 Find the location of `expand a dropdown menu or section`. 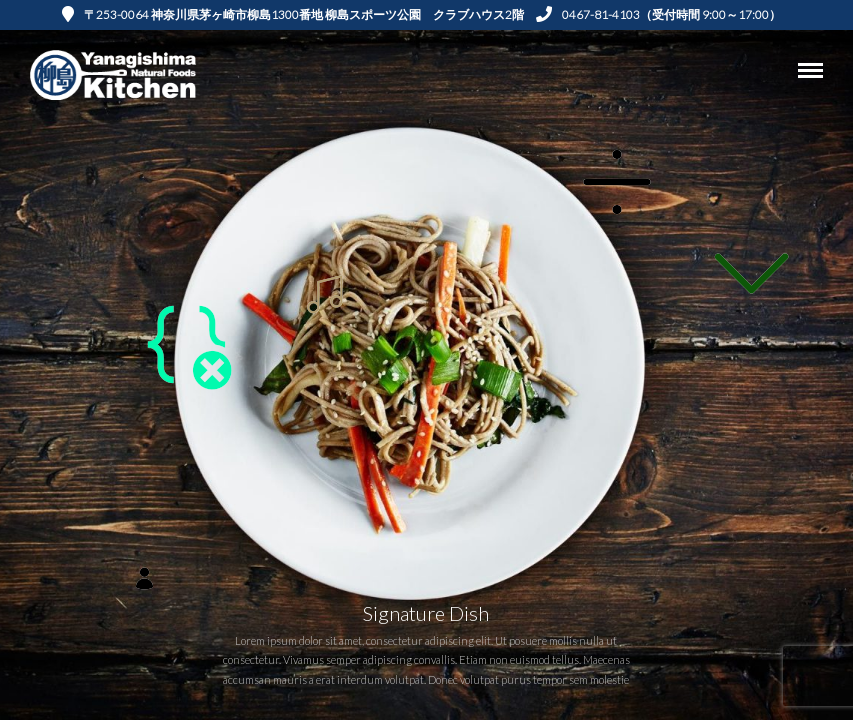

expand a dropdown menu or section is located at coordinates (751, 273).